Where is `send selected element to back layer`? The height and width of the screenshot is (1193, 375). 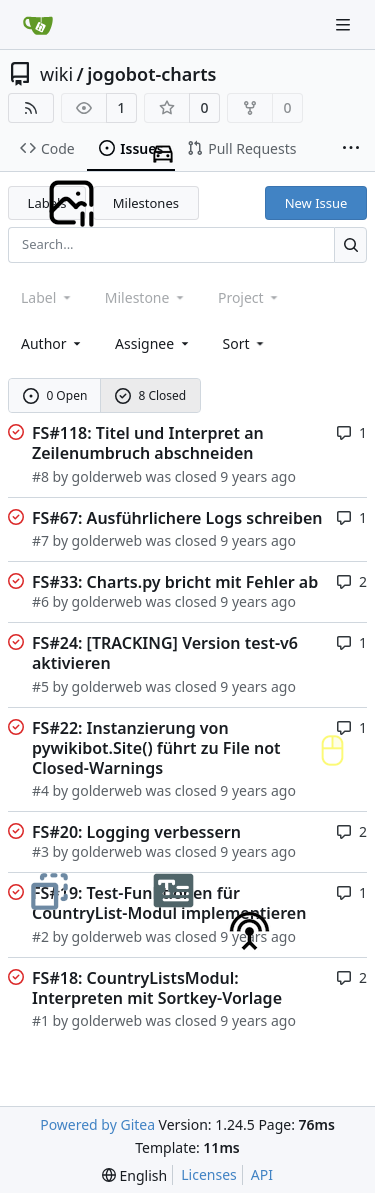 send selected element to back layer is located at coordinates (49, 891).